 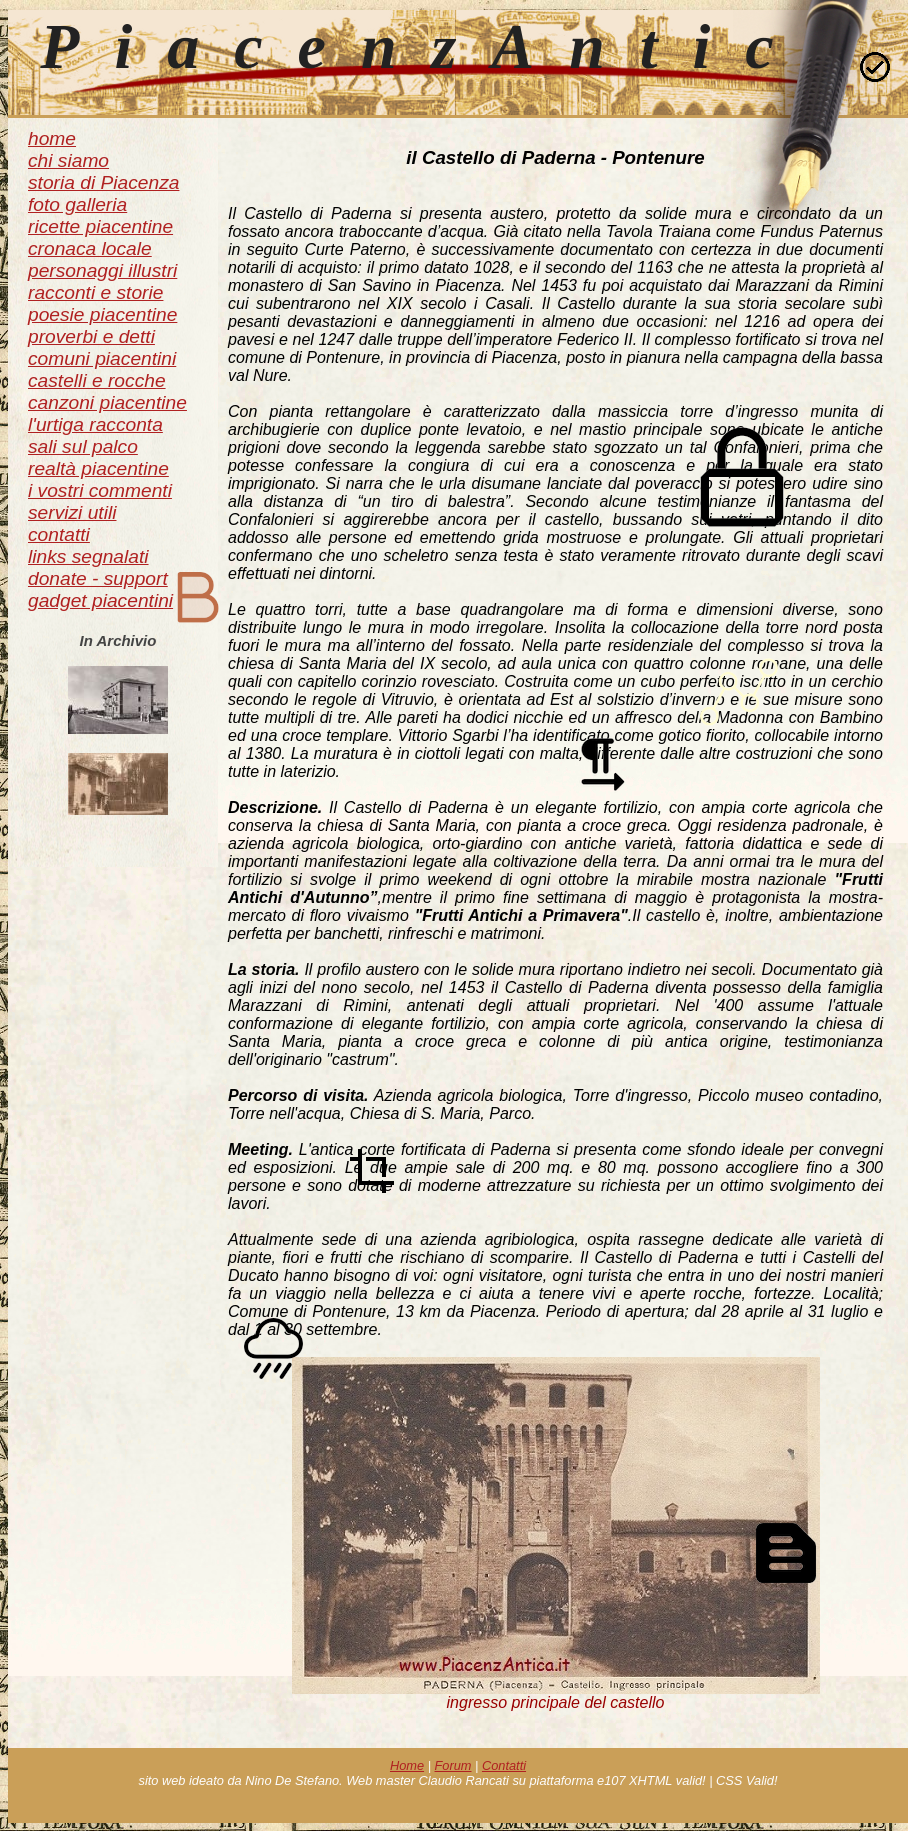 I want to click on crop an image, so click(x=372, y=1171).